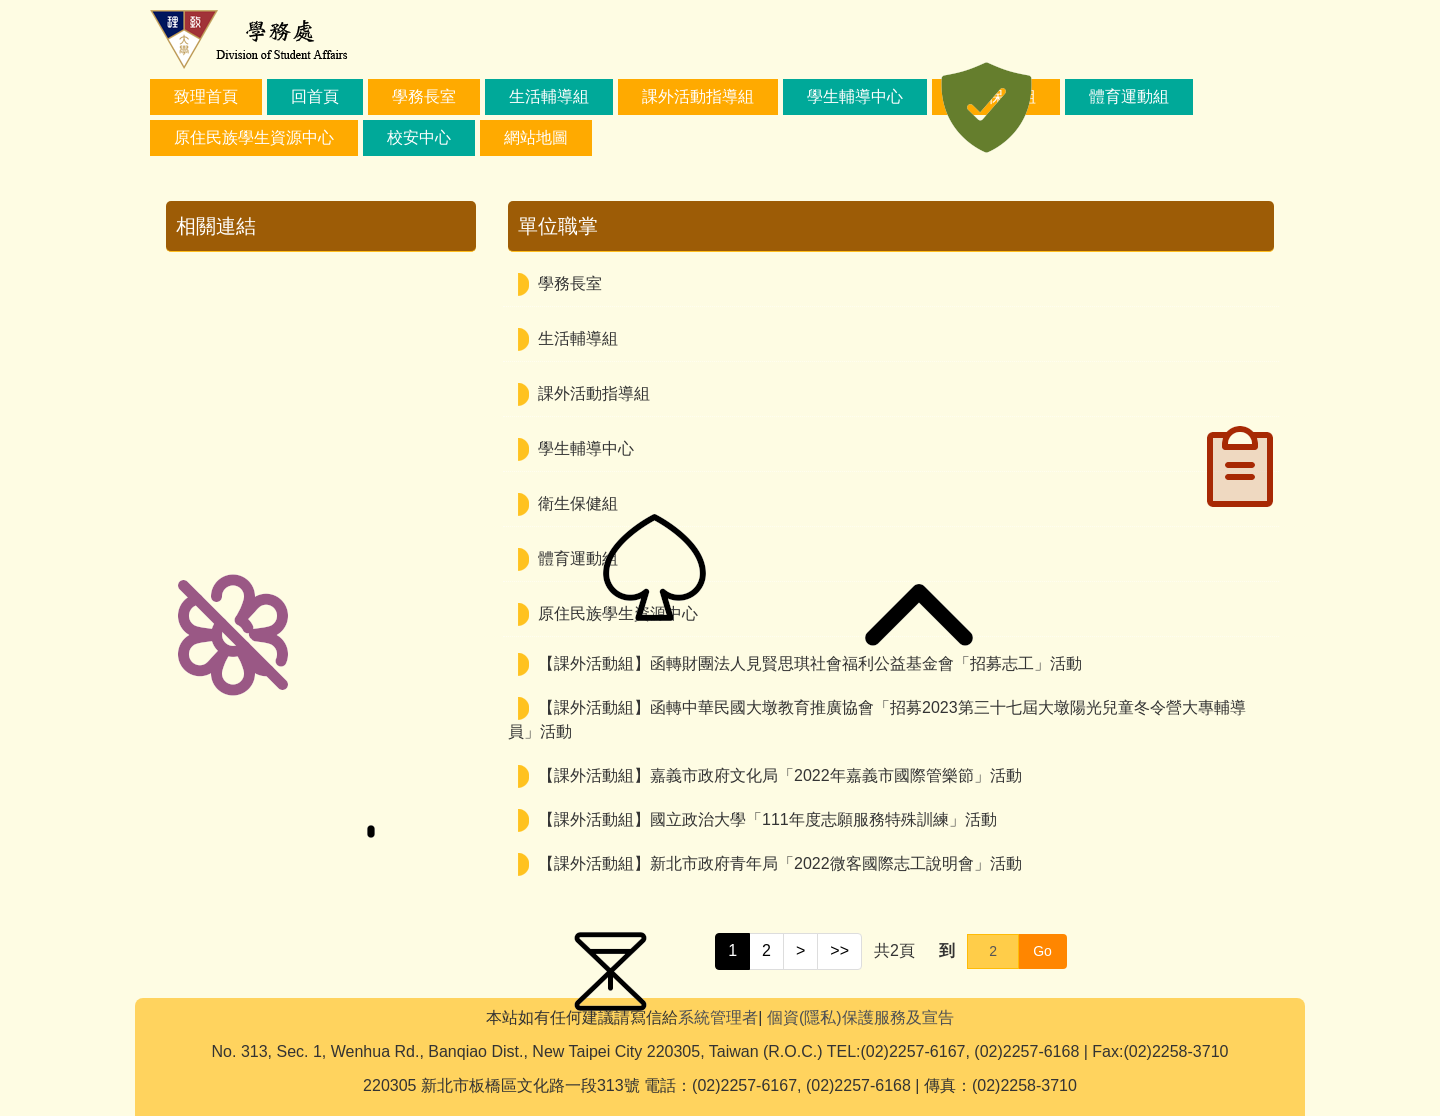 The width and height of the screenshot is (1440, 1116). I want to click on indicates verified or secure status, so click(986, 107).